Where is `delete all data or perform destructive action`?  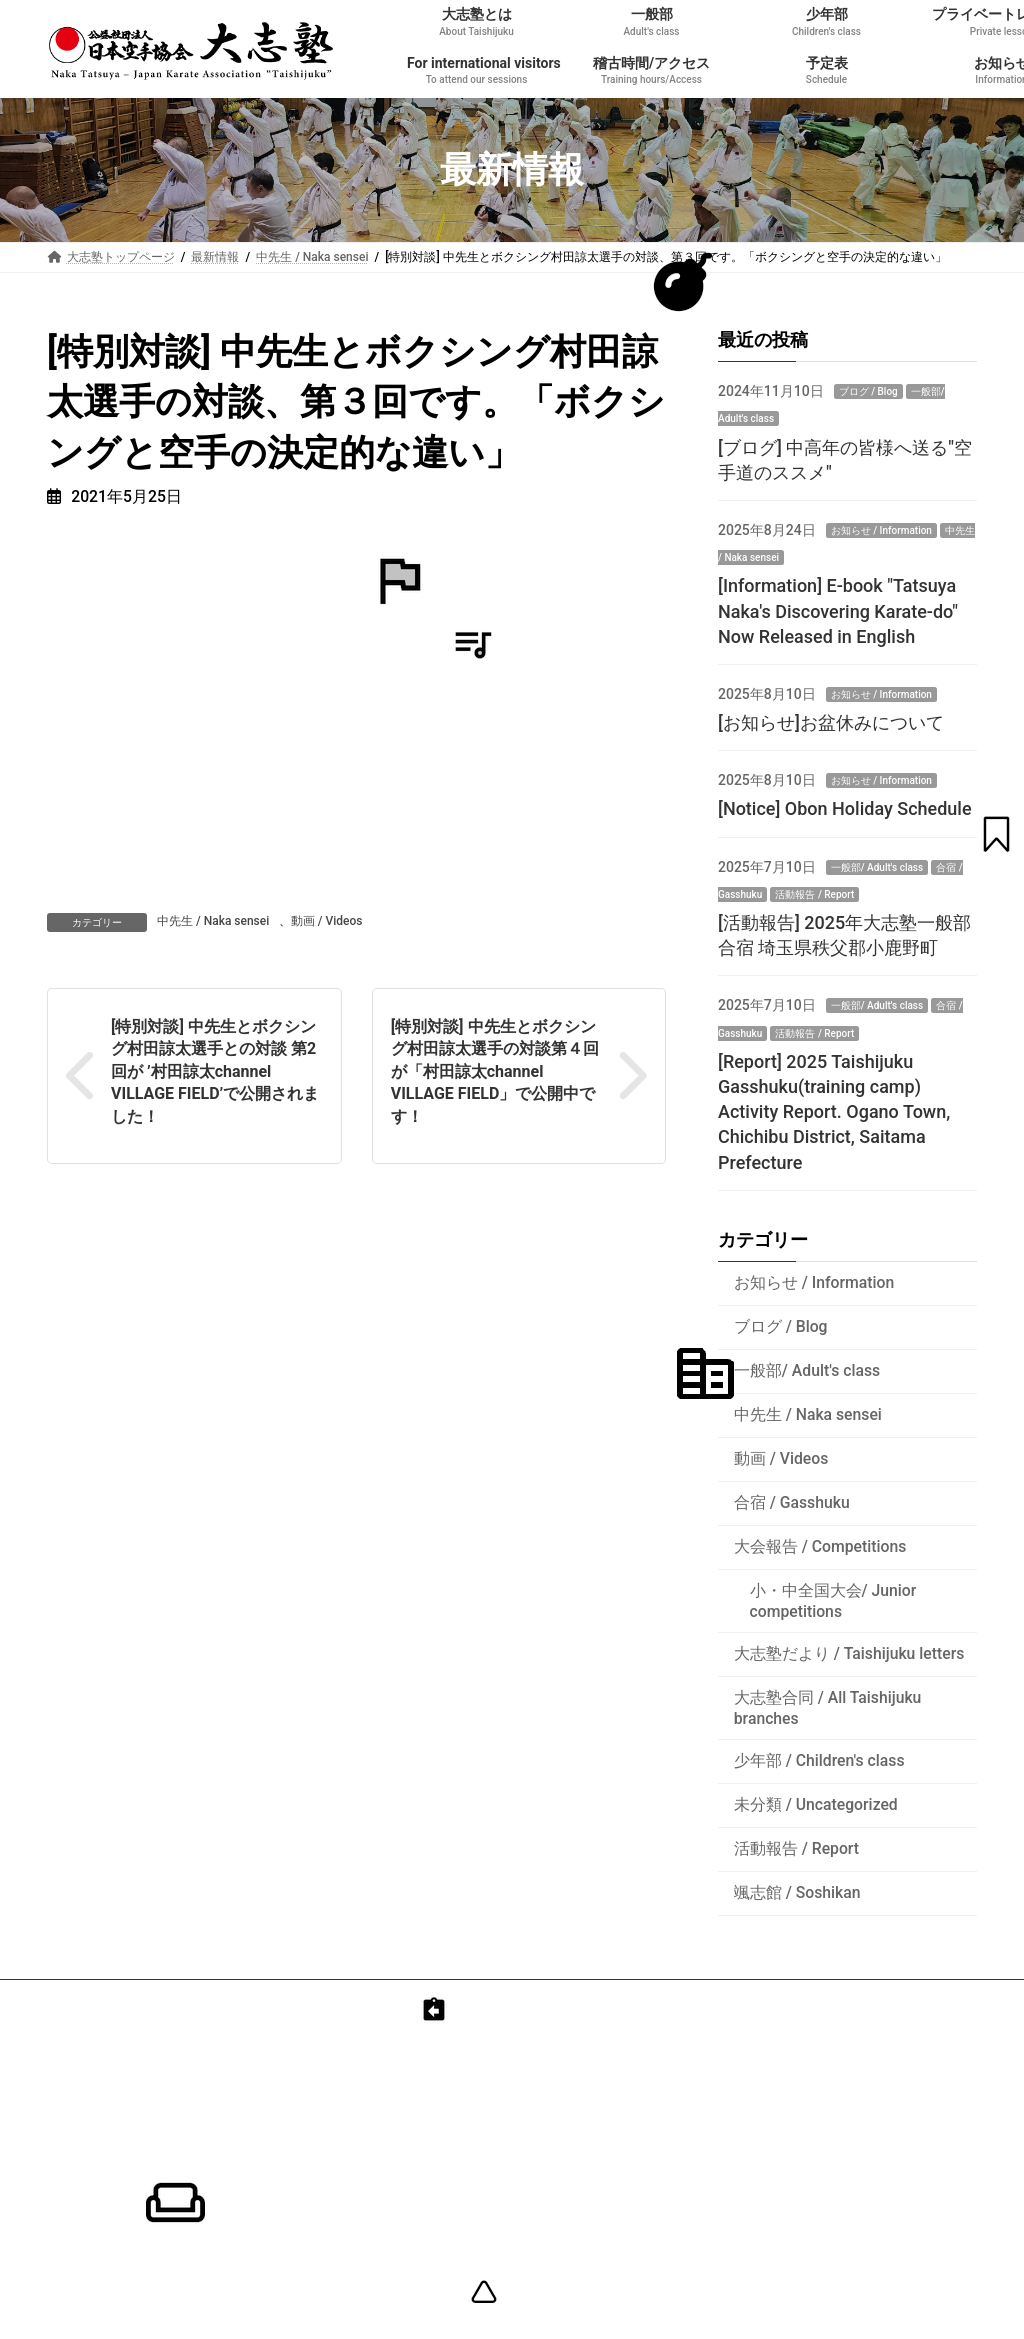
delete all data or perform destructive action is located at coordinates (683, 282).